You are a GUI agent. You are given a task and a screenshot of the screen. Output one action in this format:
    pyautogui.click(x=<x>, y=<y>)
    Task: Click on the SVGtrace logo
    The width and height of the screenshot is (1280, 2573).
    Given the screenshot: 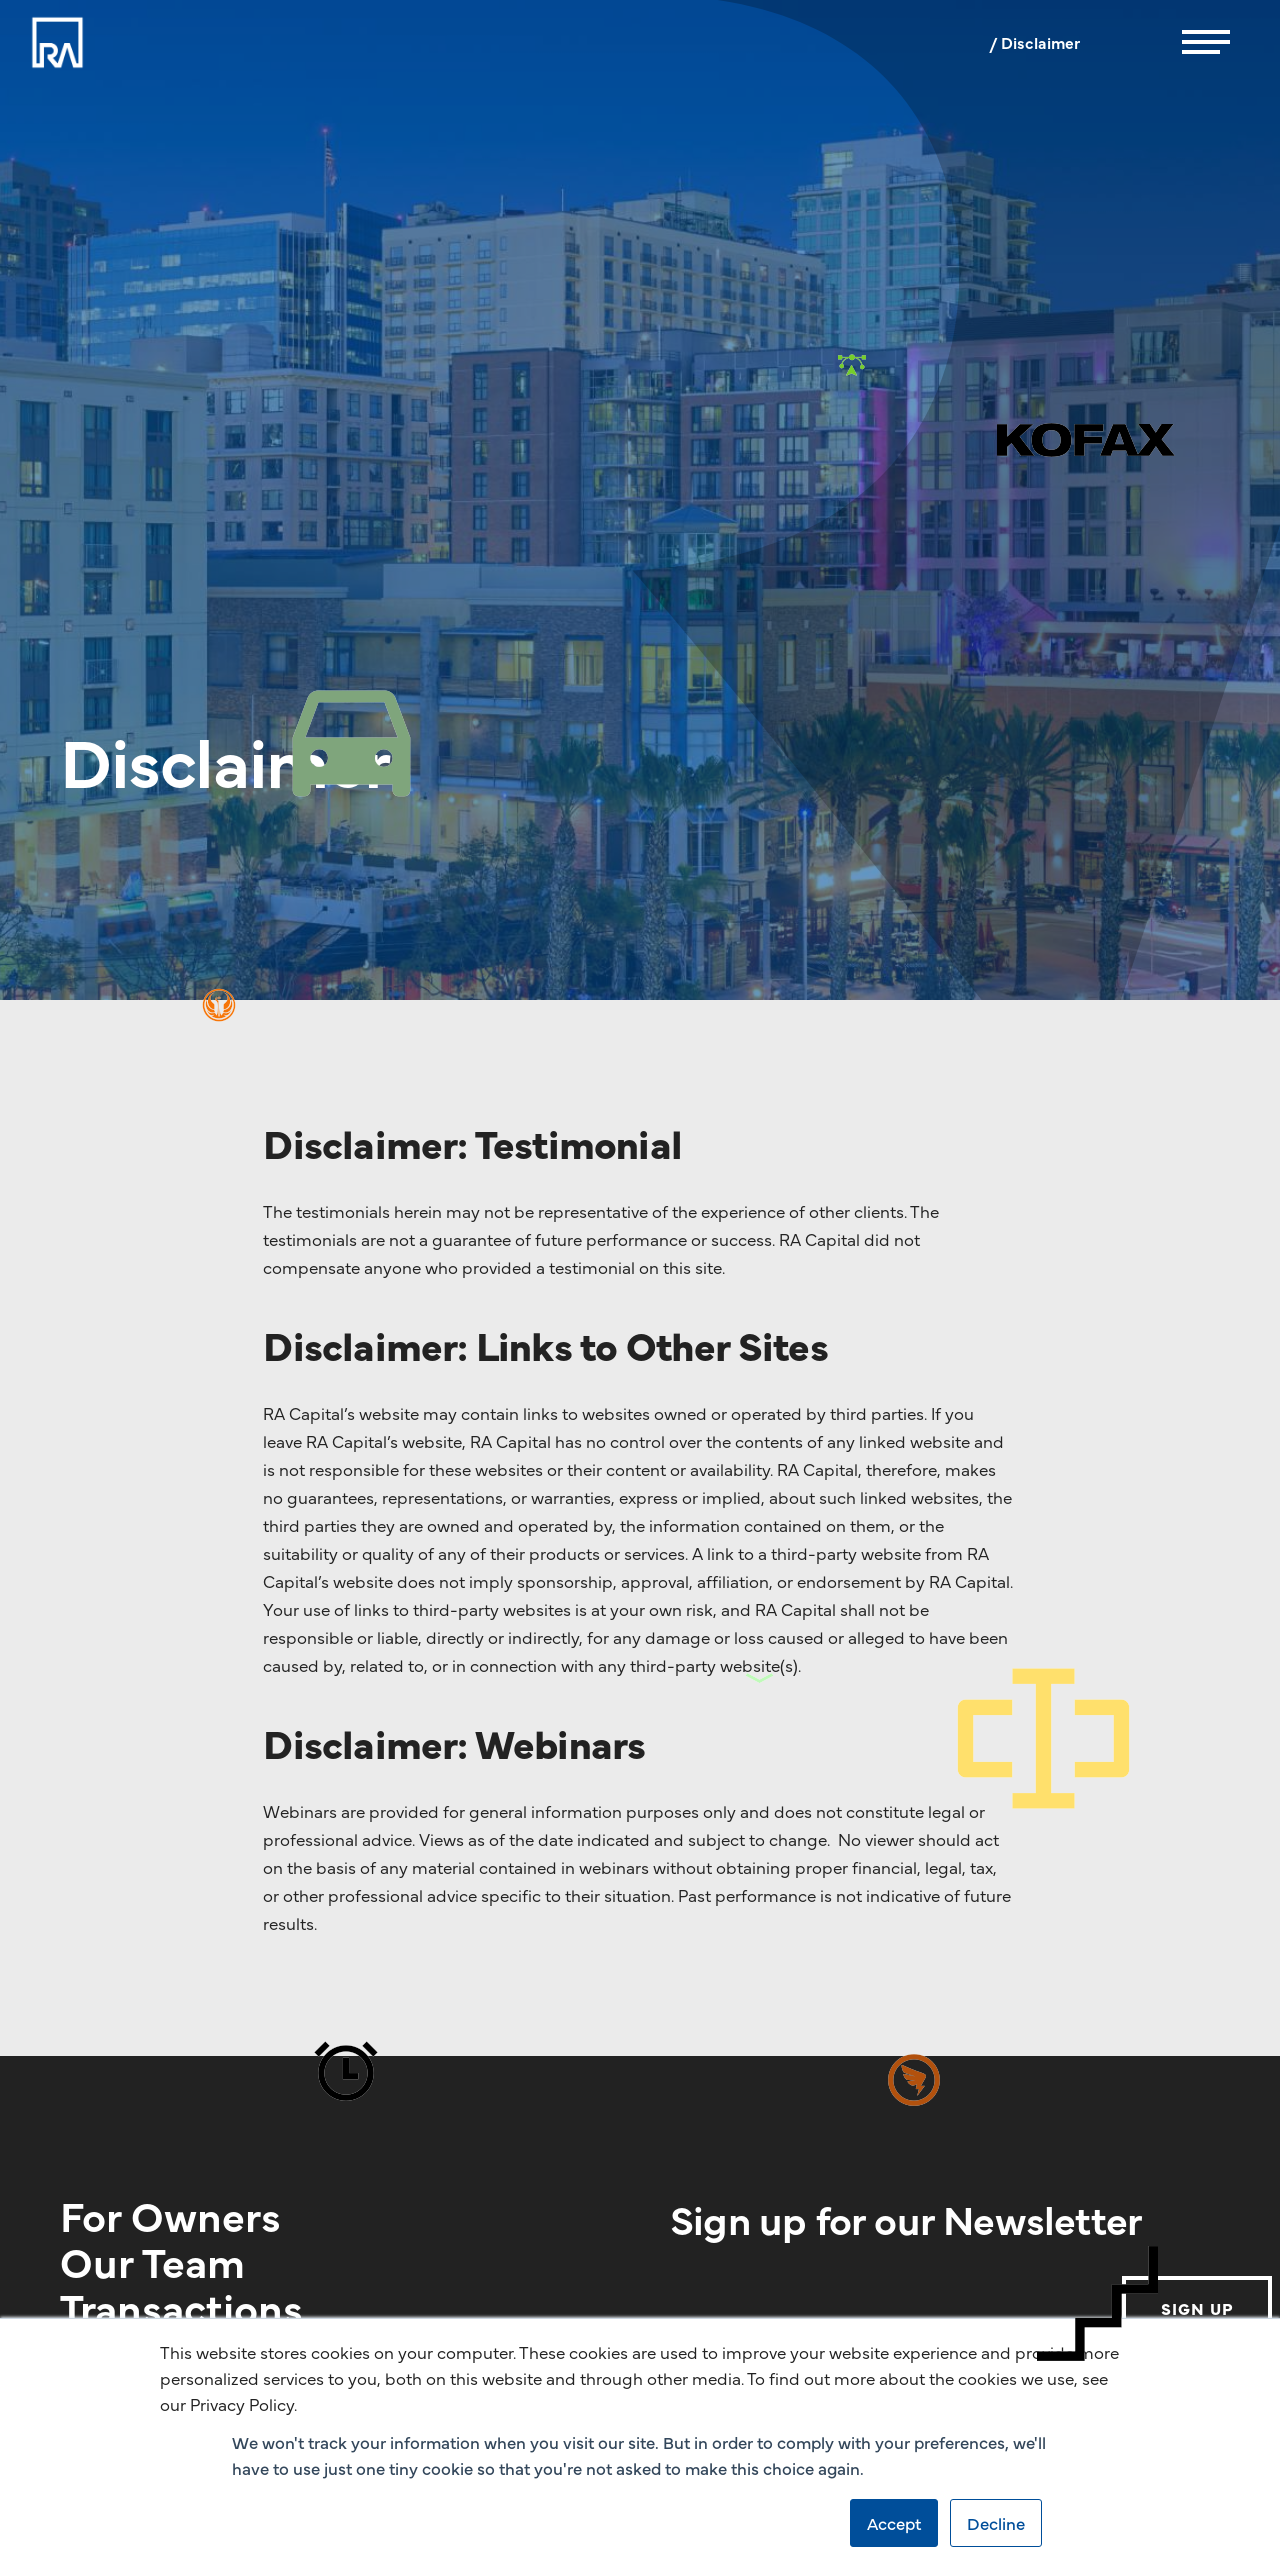 What is the action you would take?
    pyautogui.click(x=852, y=365)
    